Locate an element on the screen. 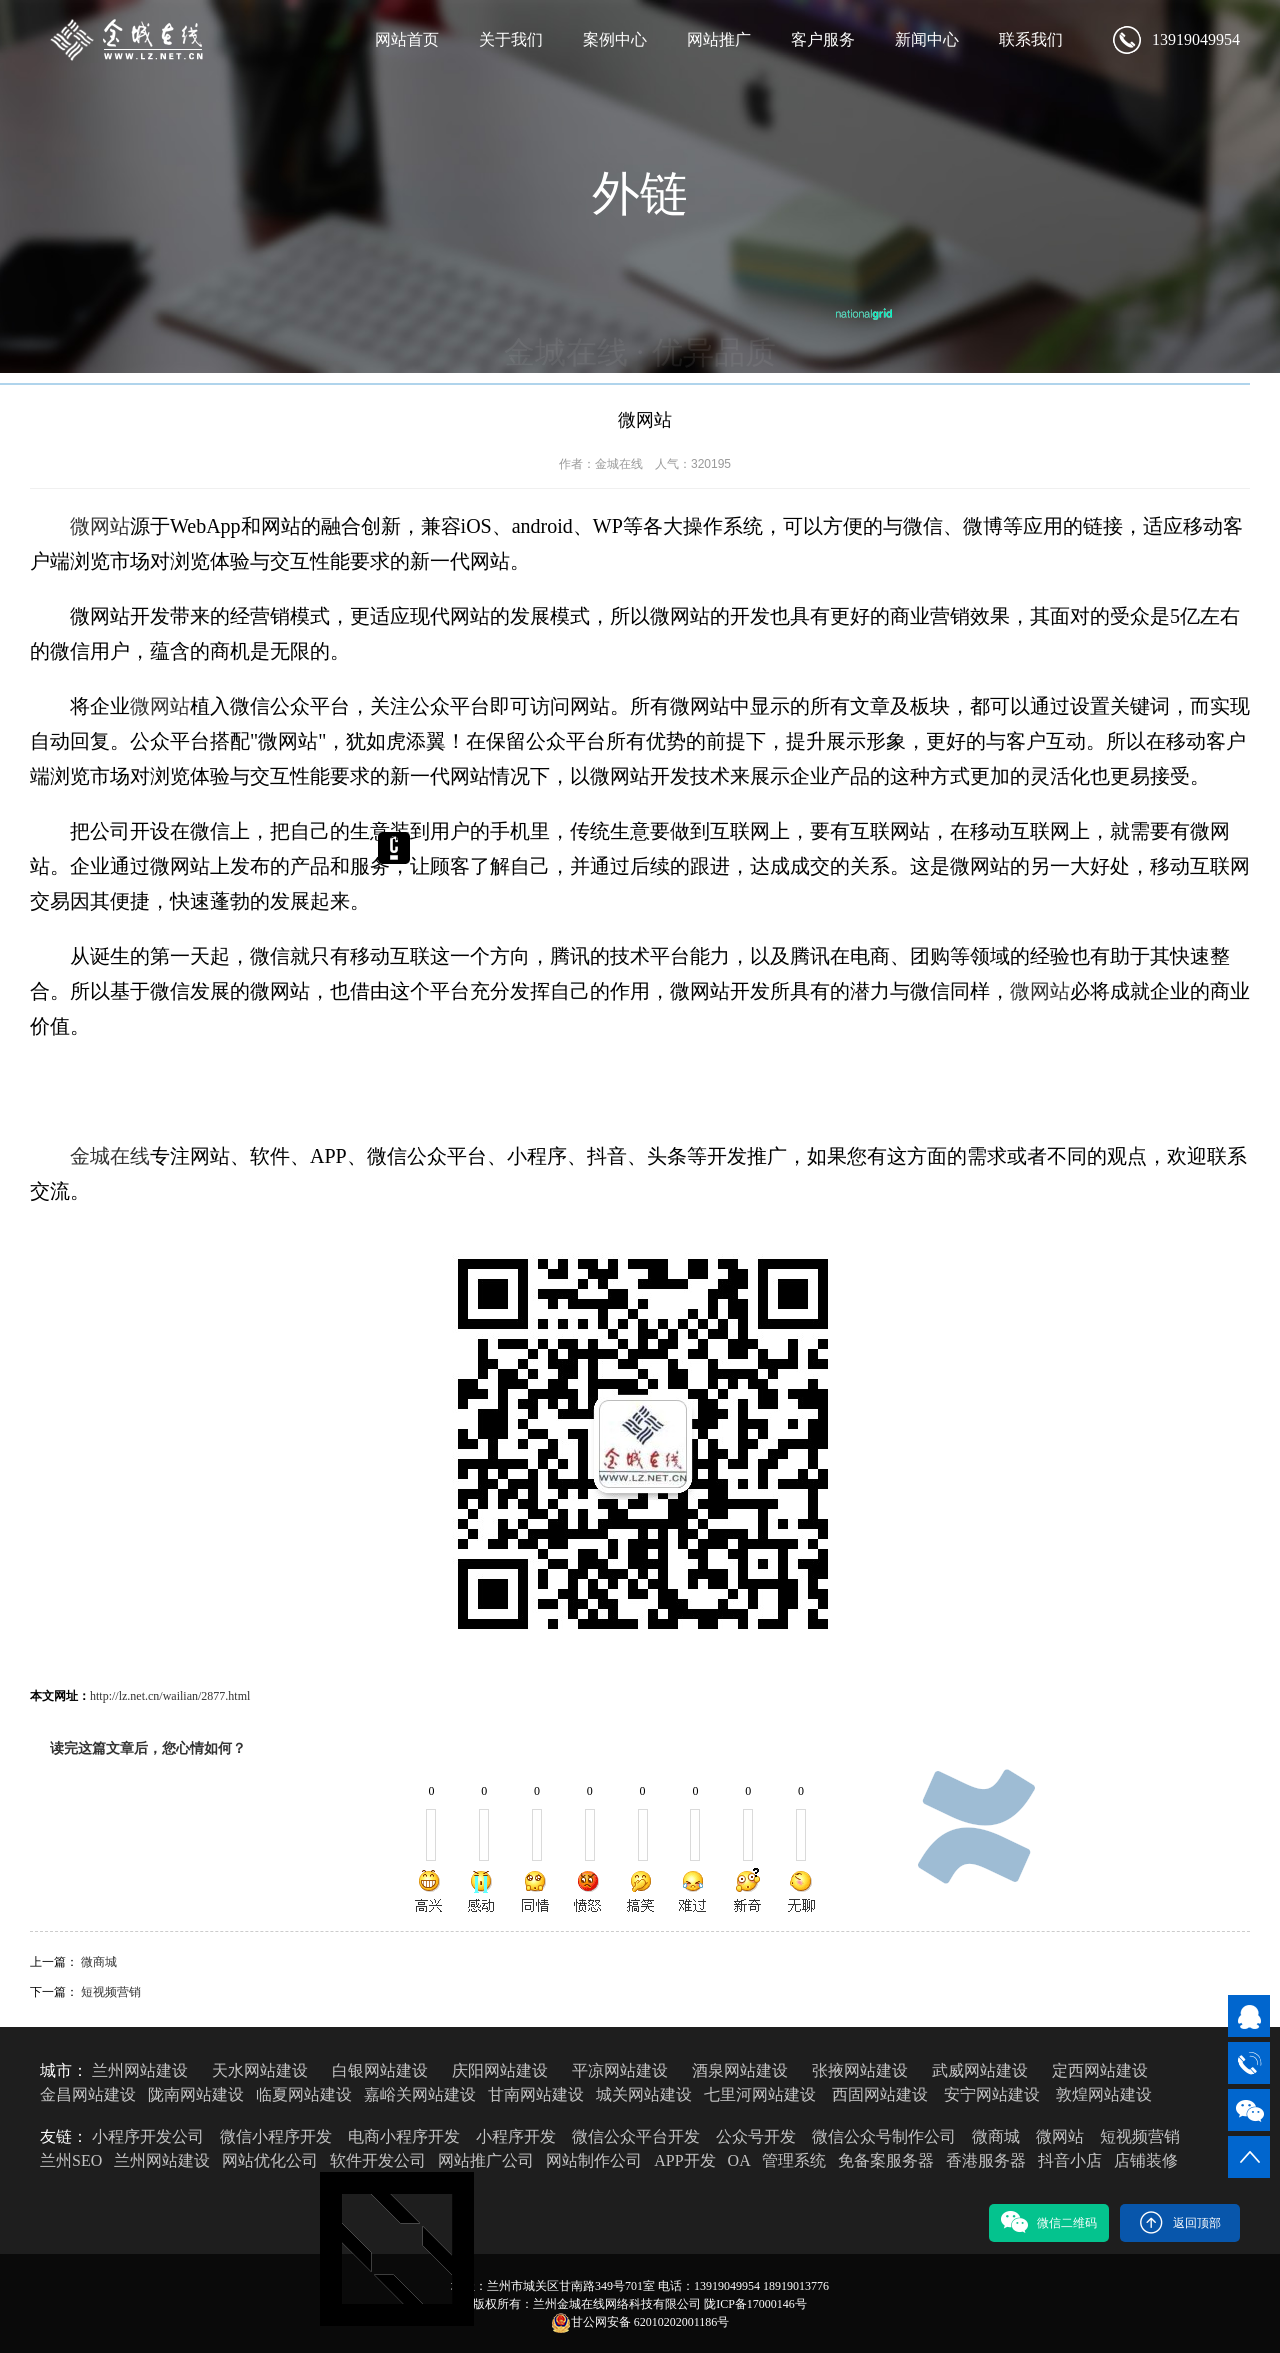 The width and height of the screenshot is (1280, 2353). national grid company logo is located at coordinates (864, 314).